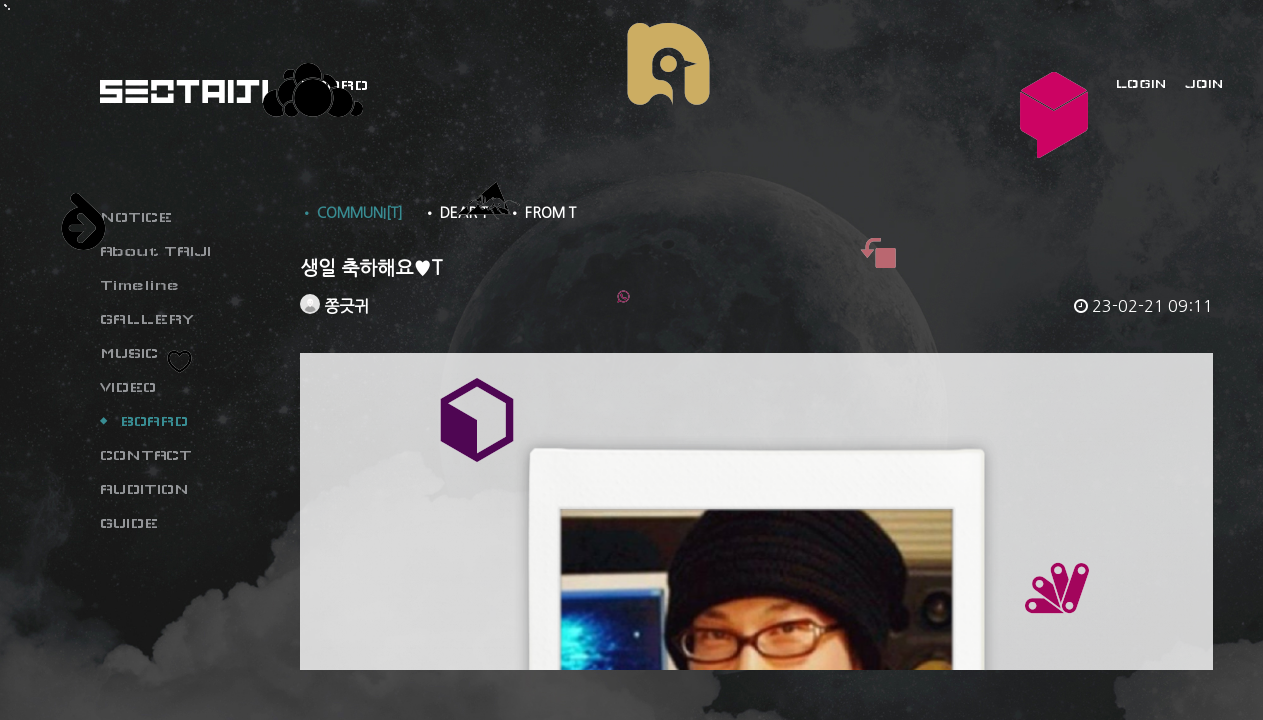 The height and width of the screenshot is (720, 1263). I want to click on doctrine PHP database library logo, so click(83, 221).